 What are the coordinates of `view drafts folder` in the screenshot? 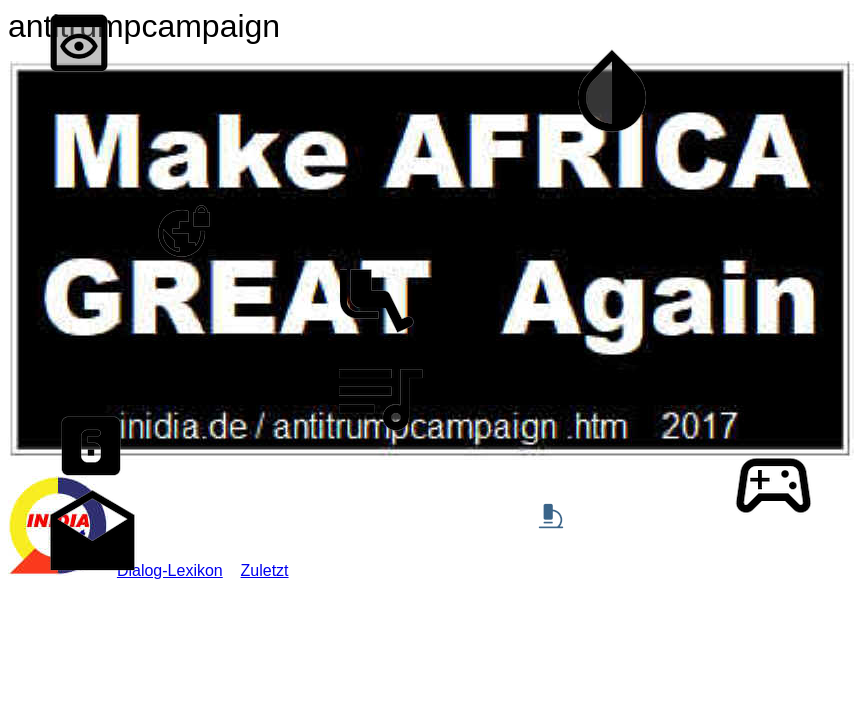 It's located at (92, 536).